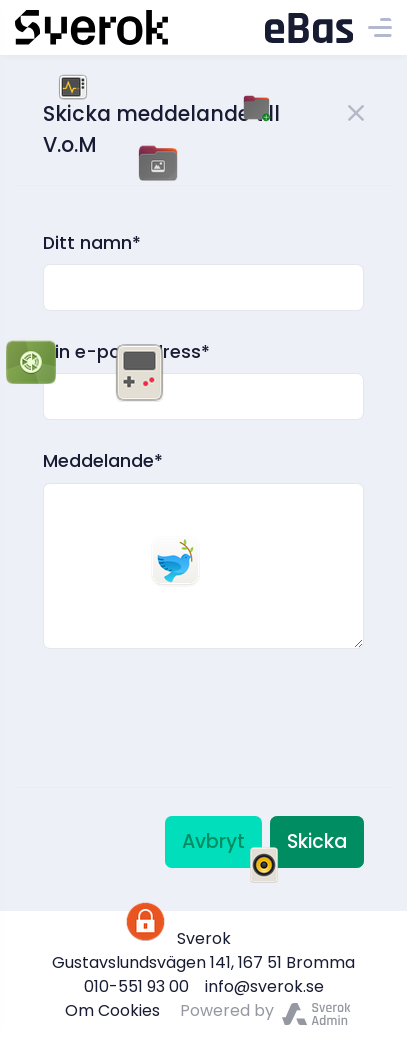 The image size is (407, 1039). Describe the element at coordinates (145, 921) in the screenshot. I see `lock the screen` at that location.